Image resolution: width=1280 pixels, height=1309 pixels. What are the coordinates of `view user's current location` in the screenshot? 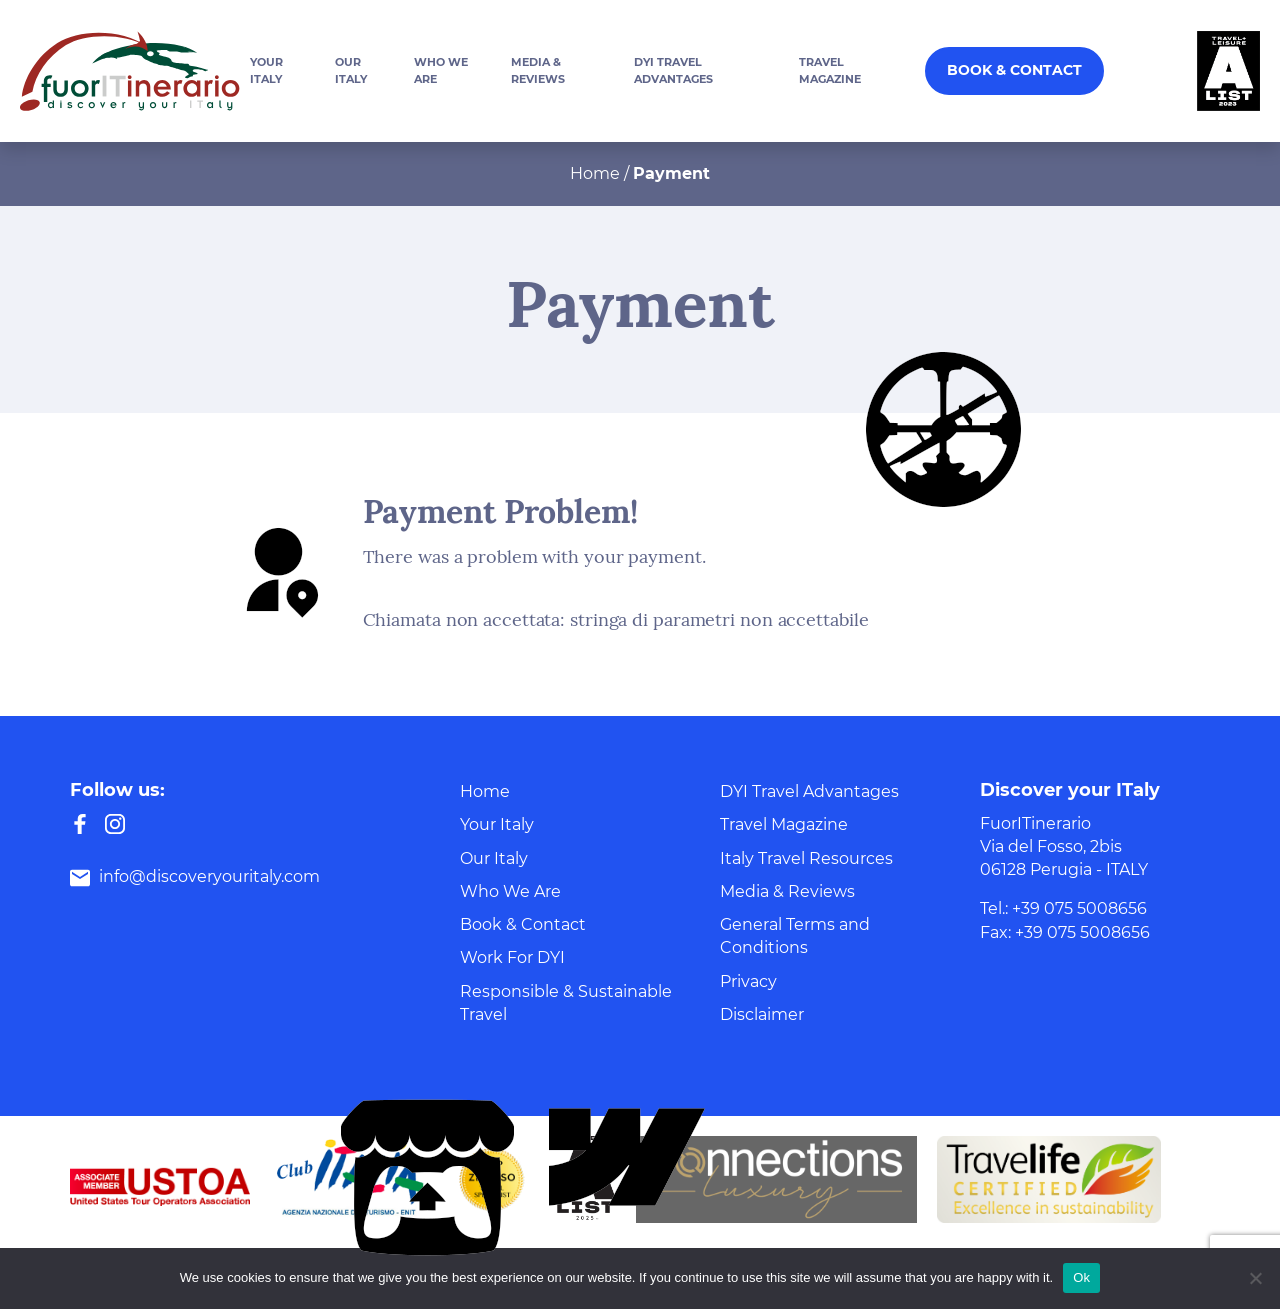 It's located at (278, 571).